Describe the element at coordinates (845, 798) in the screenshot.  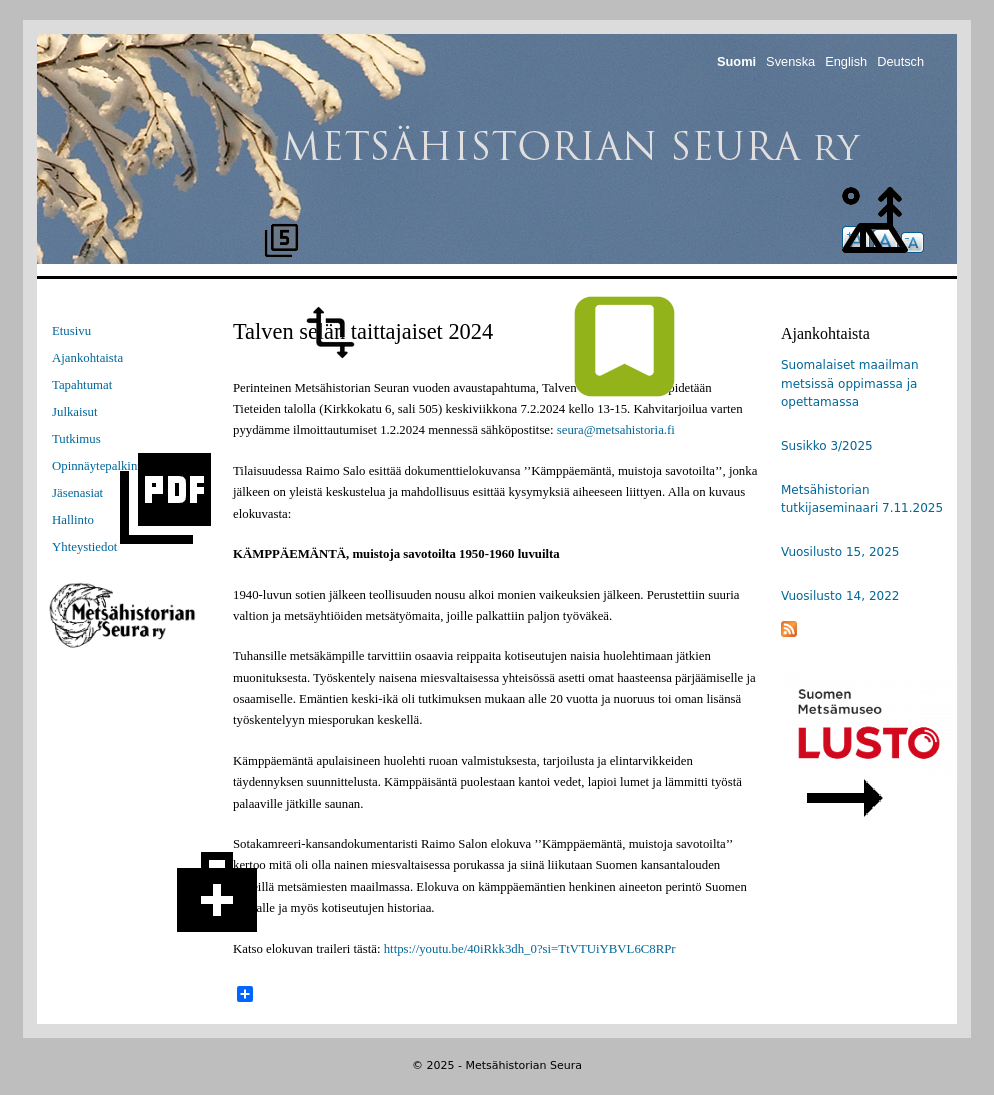
I see `proceed to the next step` at that location.